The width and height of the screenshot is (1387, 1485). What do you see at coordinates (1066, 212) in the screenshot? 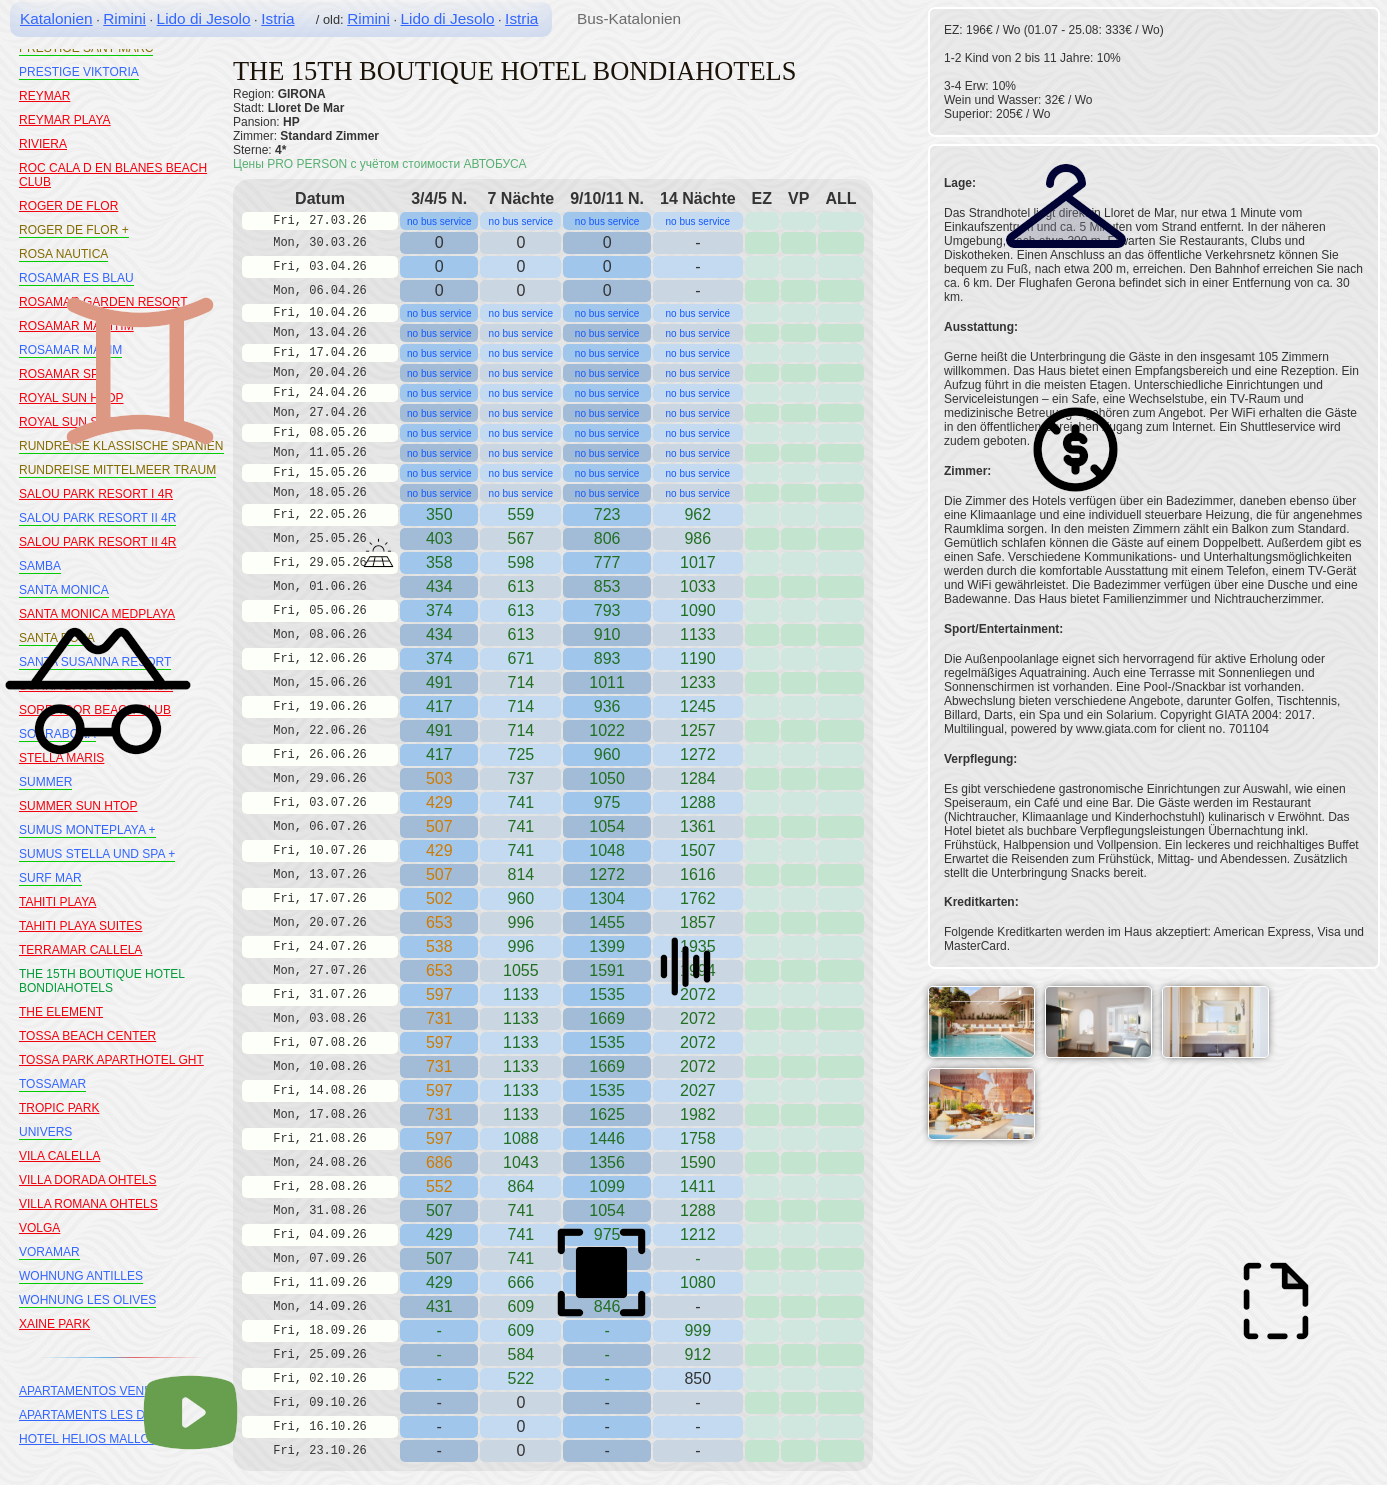
I see `access wardrobe or clothing options` at bounding box center [1066, 212].